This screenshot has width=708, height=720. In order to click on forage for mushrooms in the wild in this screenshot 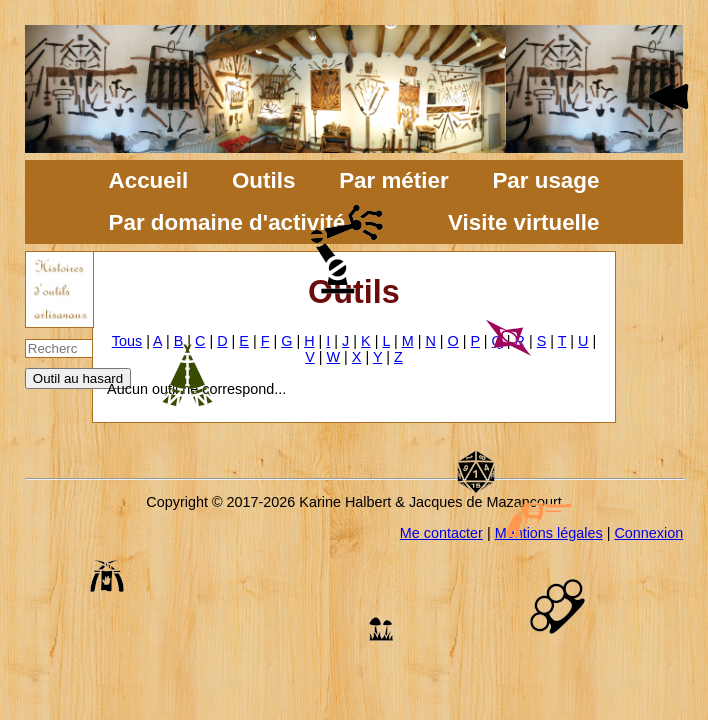, I will do `click(381, 628)`.